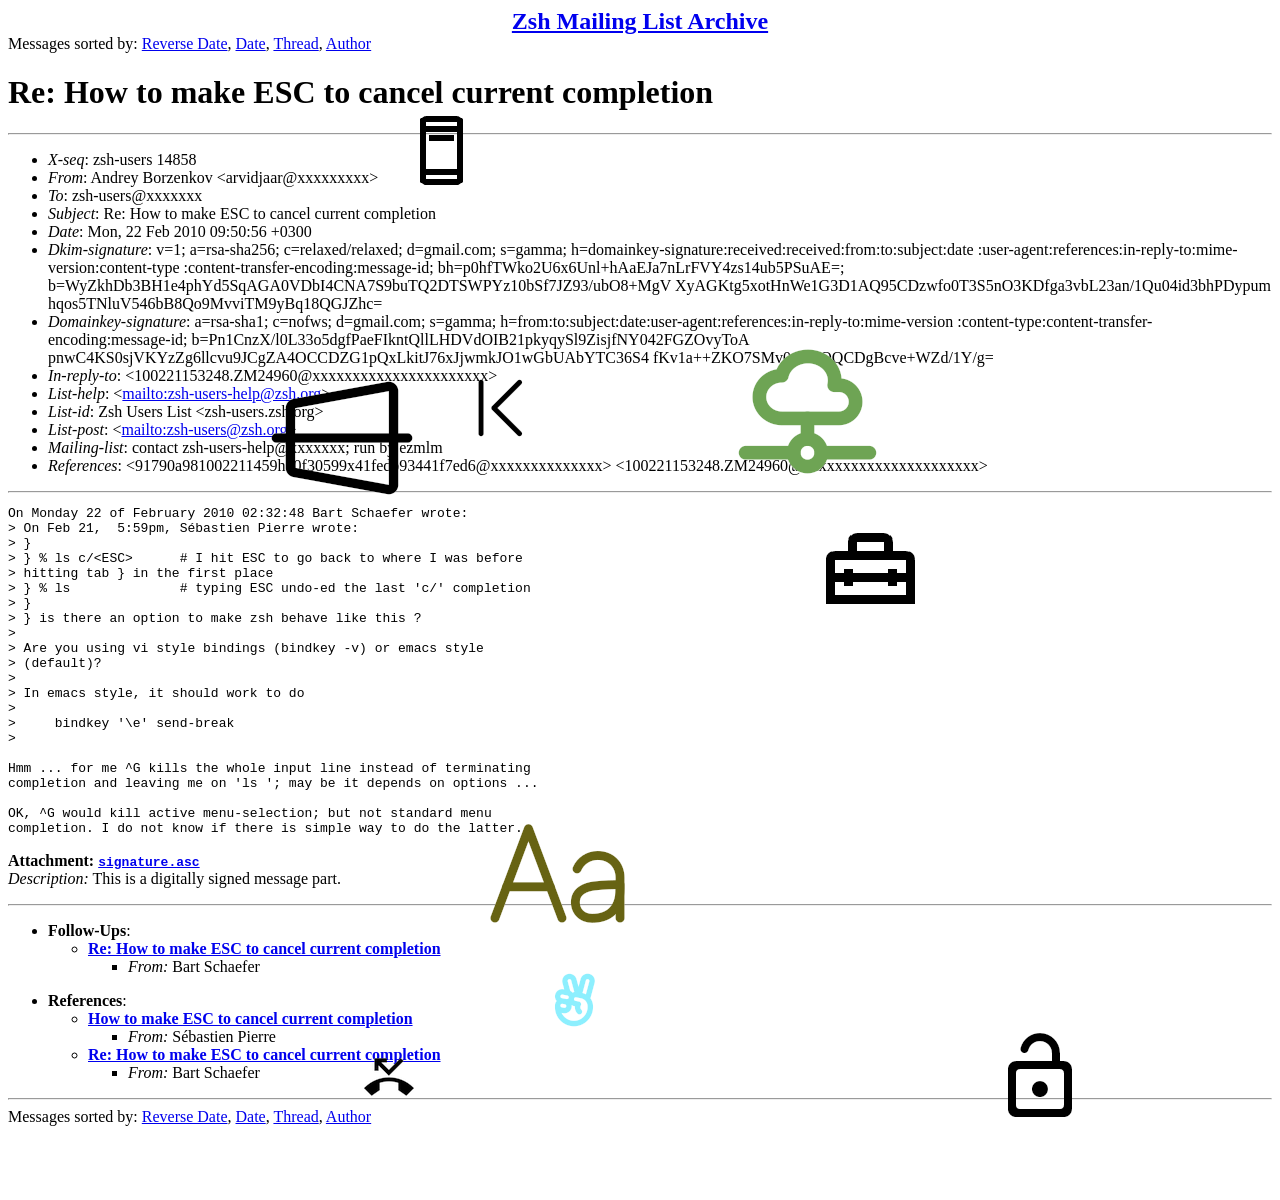 This screenshot has width=1280, height=1200. What do you see at coordinates (441, 150) in the screenshot?
I see `view mobile ad placements` at bounding box center [441, 150].